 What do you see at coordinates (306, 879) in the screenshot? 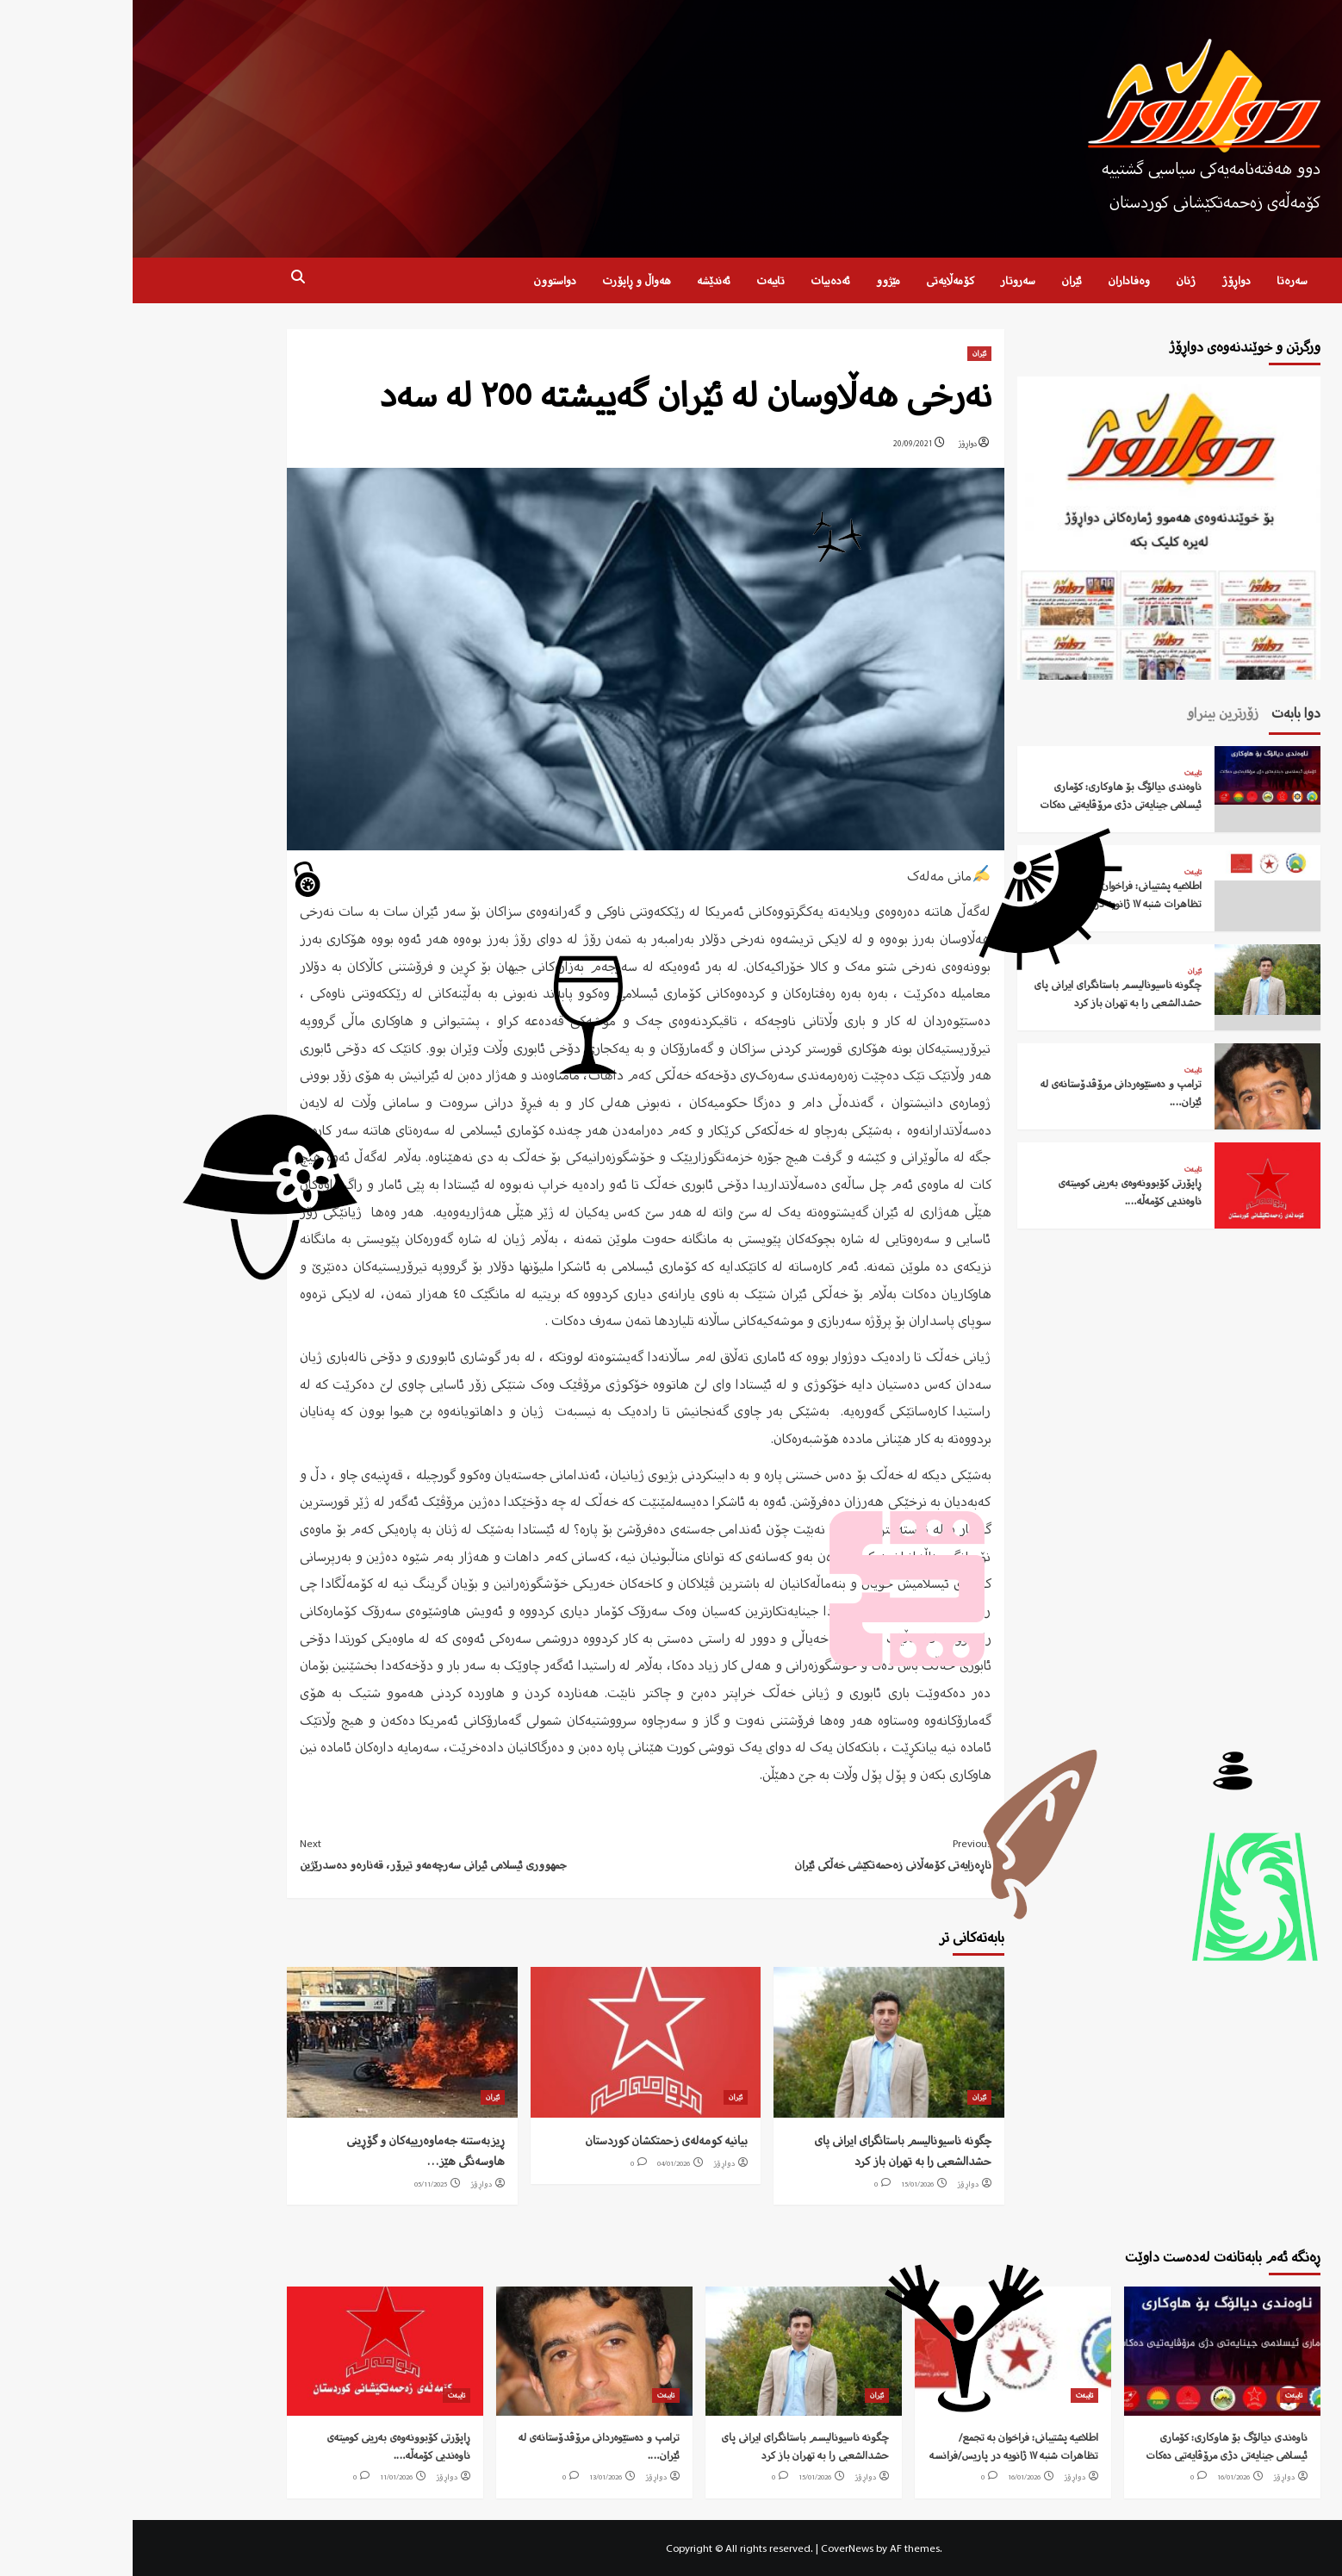
I see `access security or lock settings` at bounding box center [306, 879].